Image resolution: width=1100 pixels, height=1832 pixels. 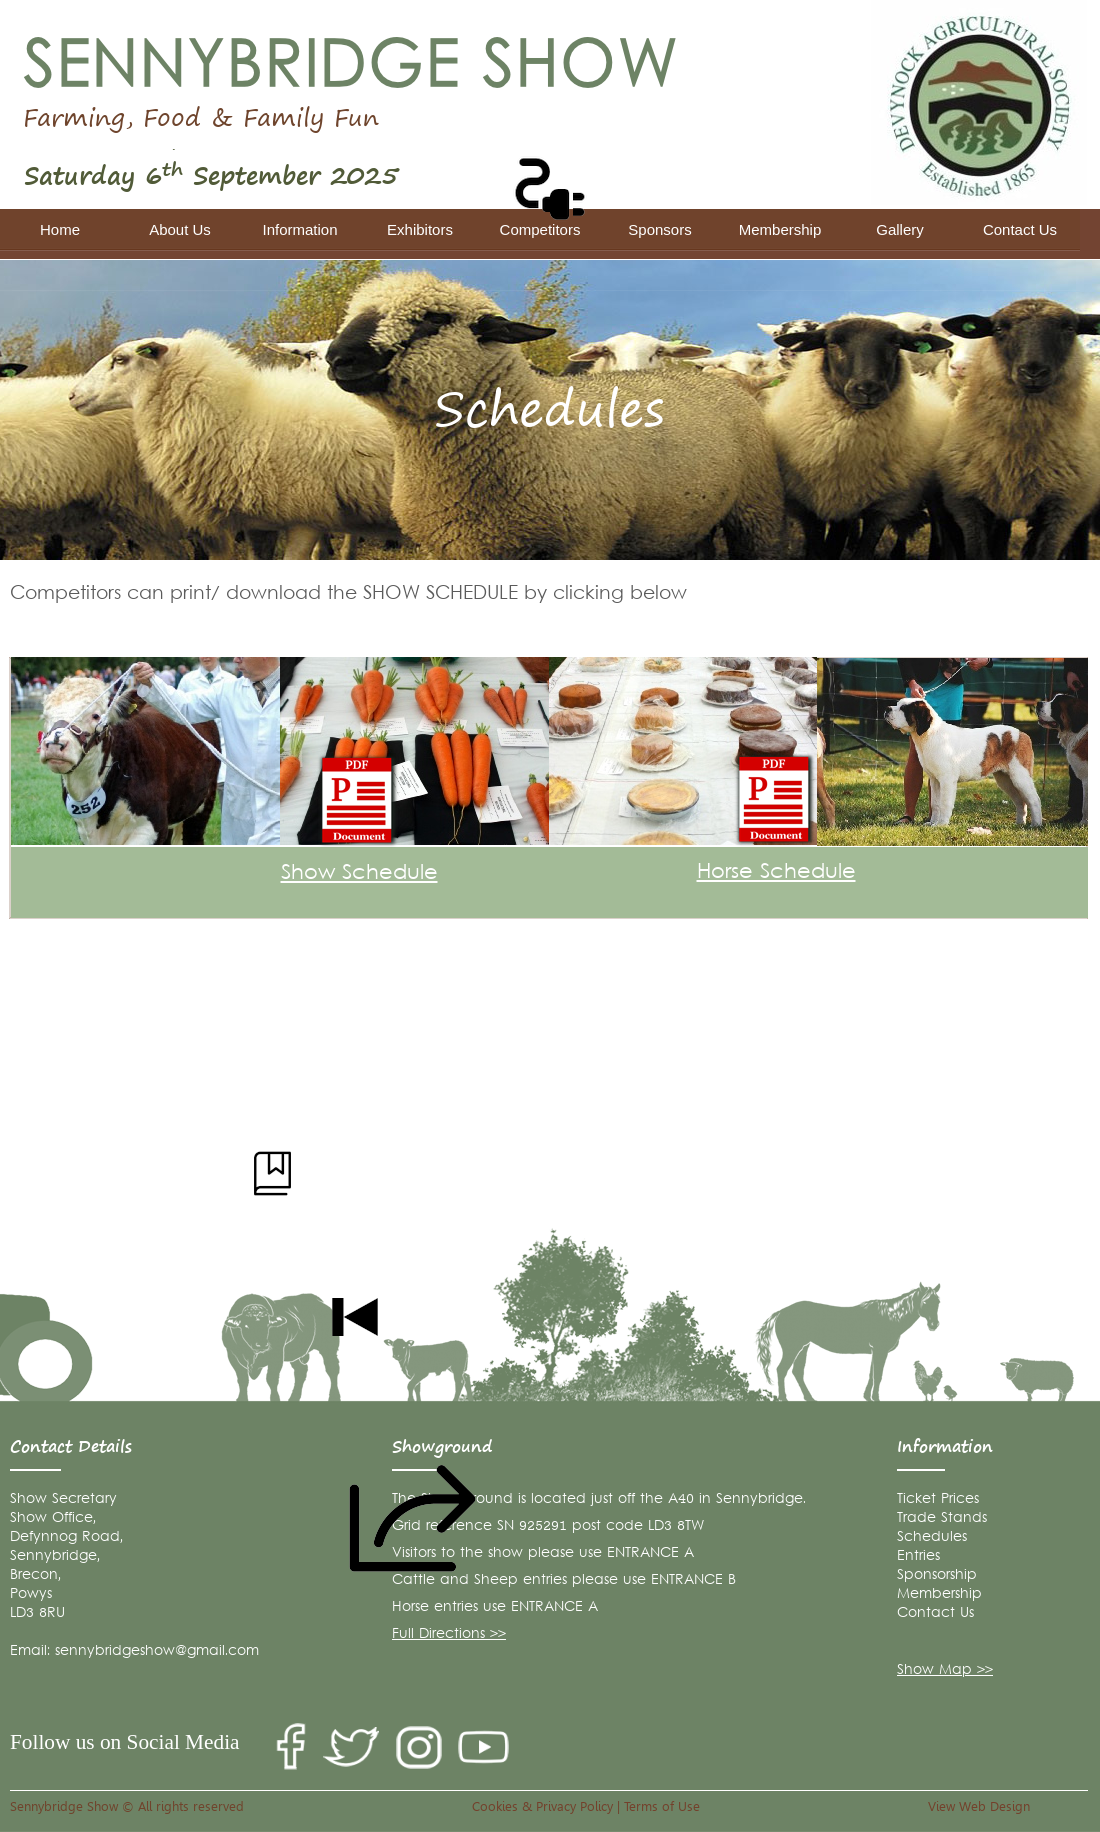 What do you see at coordinates (412, 1513) in the screenshot?
I see `share this content` at bounding box center [412, 1513].